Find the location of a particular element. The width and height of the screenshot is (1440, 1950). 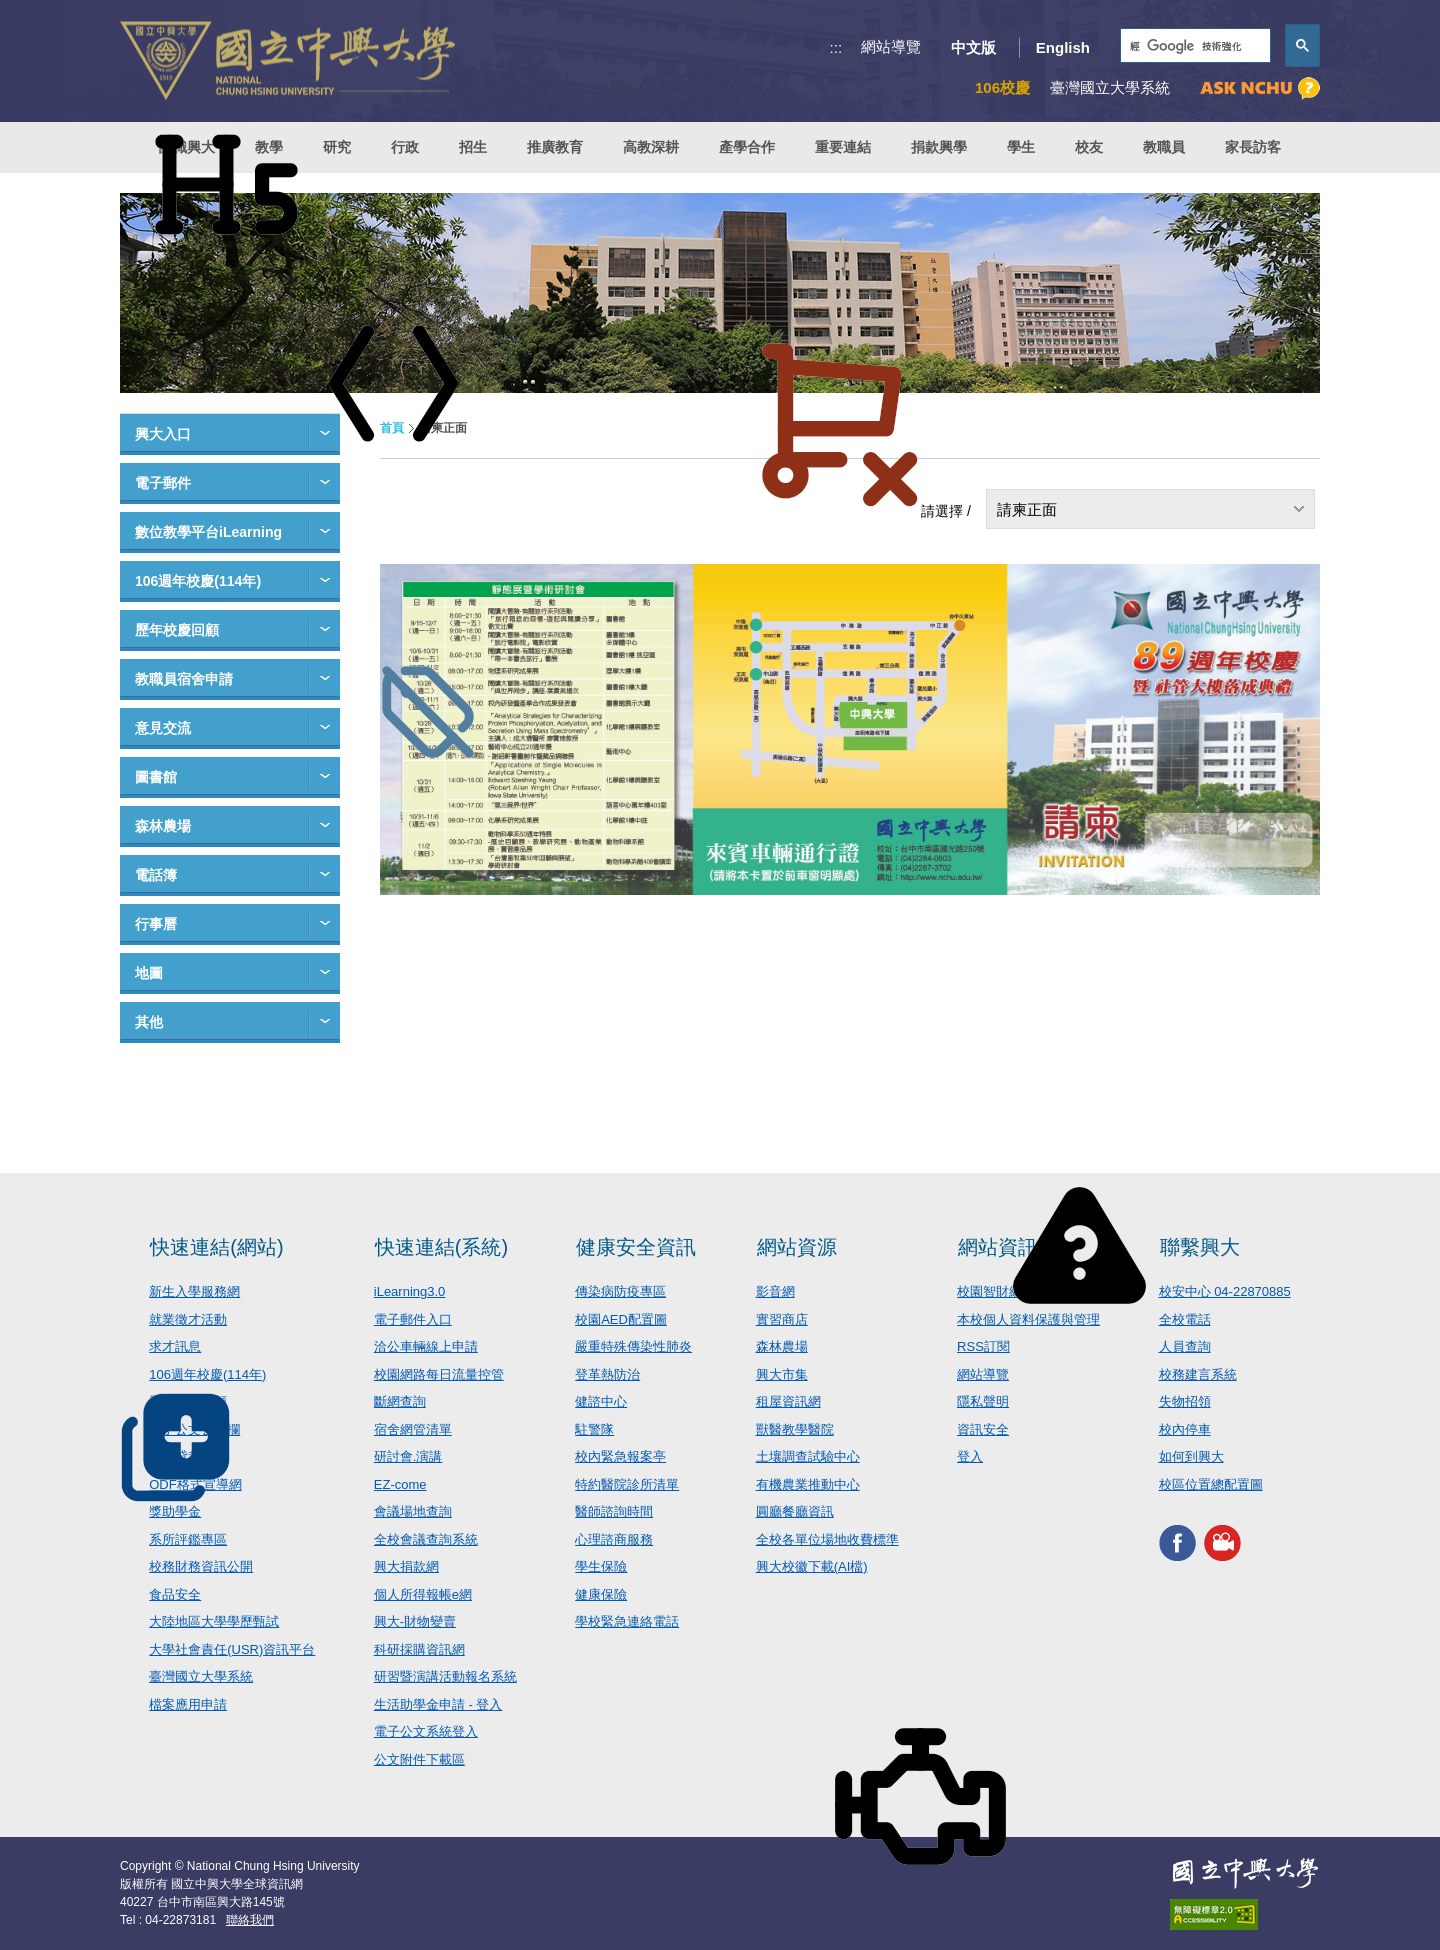

view engine or vehicle diagnostics is located at coordinates (920, 1796).